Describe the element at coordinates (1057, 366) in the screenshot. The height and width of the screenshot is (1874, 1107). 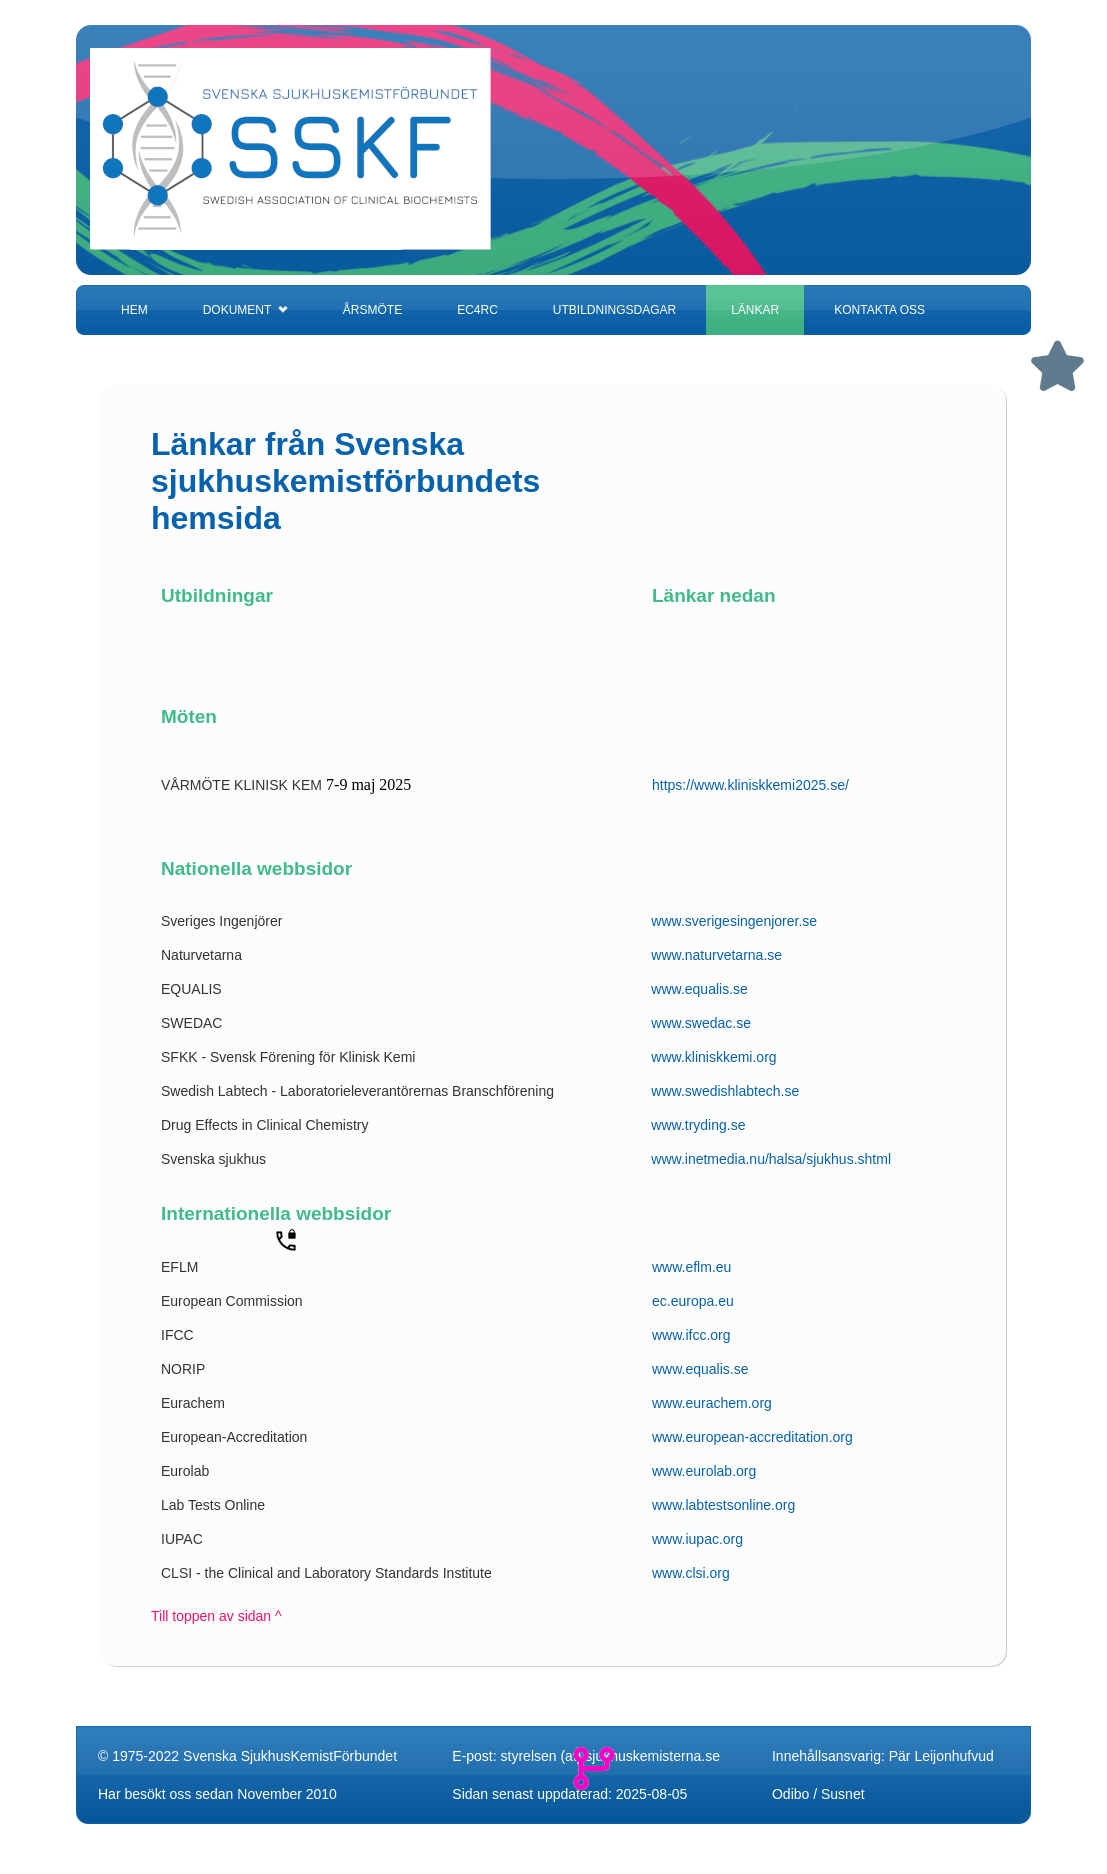
I see `mark item as favorite` at that location.